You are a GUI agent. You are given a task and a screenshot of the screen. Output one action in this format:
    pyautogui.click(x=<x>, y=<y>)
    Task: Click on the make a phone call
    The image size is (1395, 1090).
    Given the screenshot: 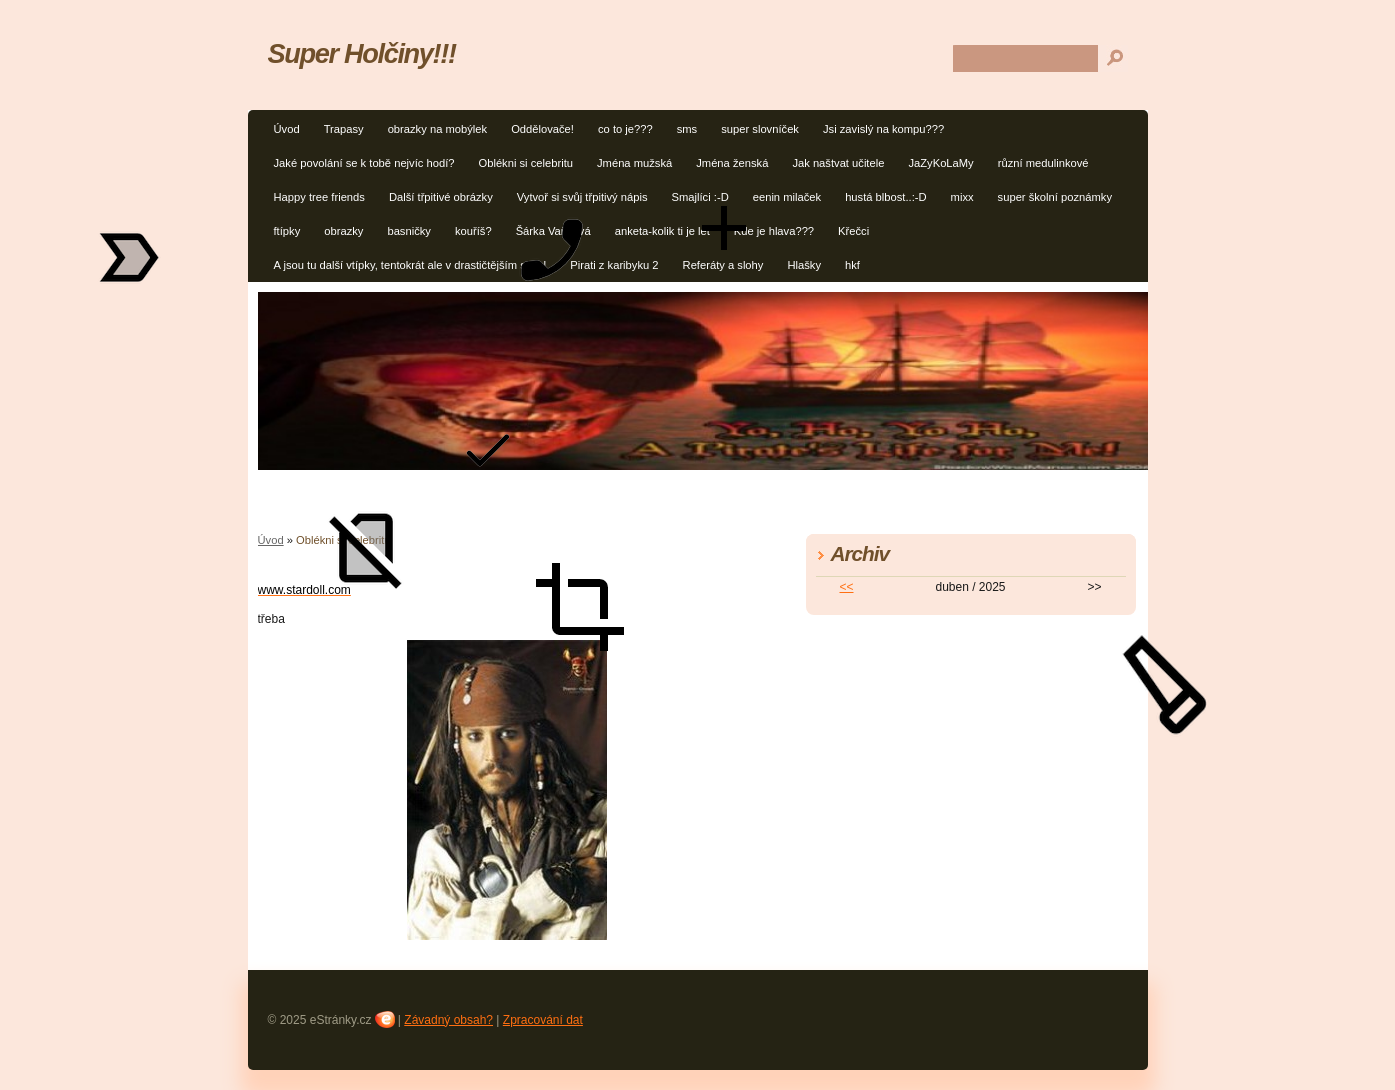 What is the action you would take?
    pyautogui.click(x=552, y=250)
    